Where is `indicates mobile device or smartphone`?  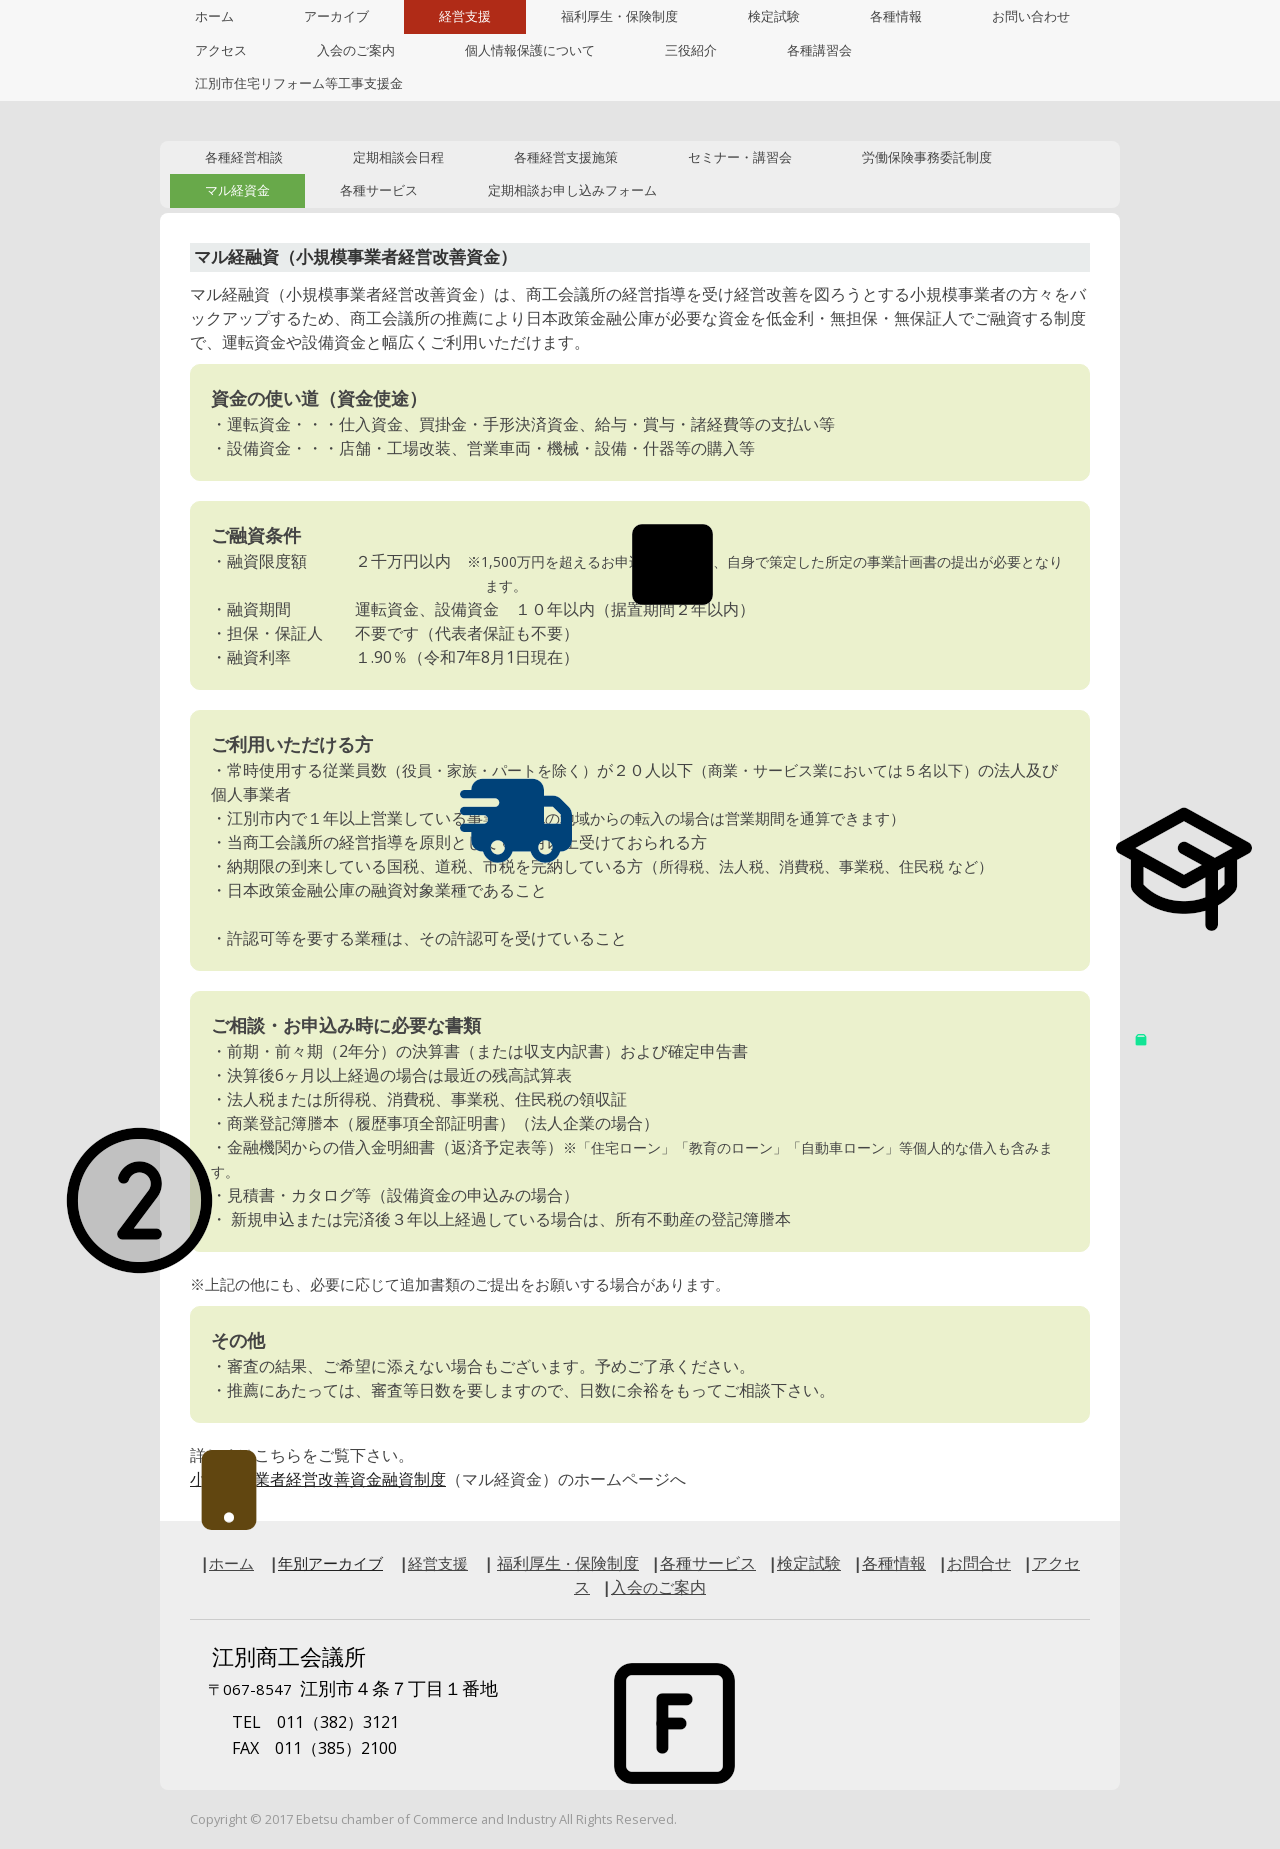
indicates mobile device or smartphone is located at coordinates (229, 1490).